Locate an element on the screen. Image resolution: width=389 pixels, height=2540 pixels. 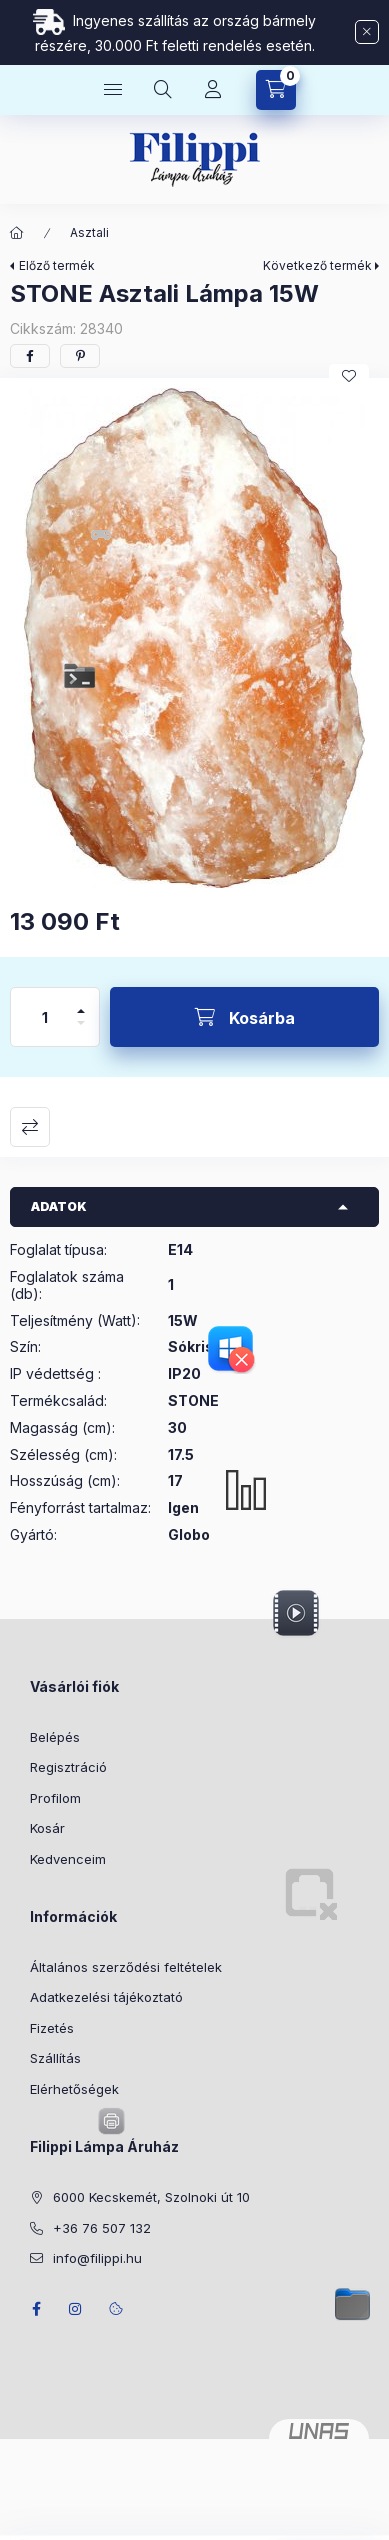
game controller input device is located at coordinates (101, 535).